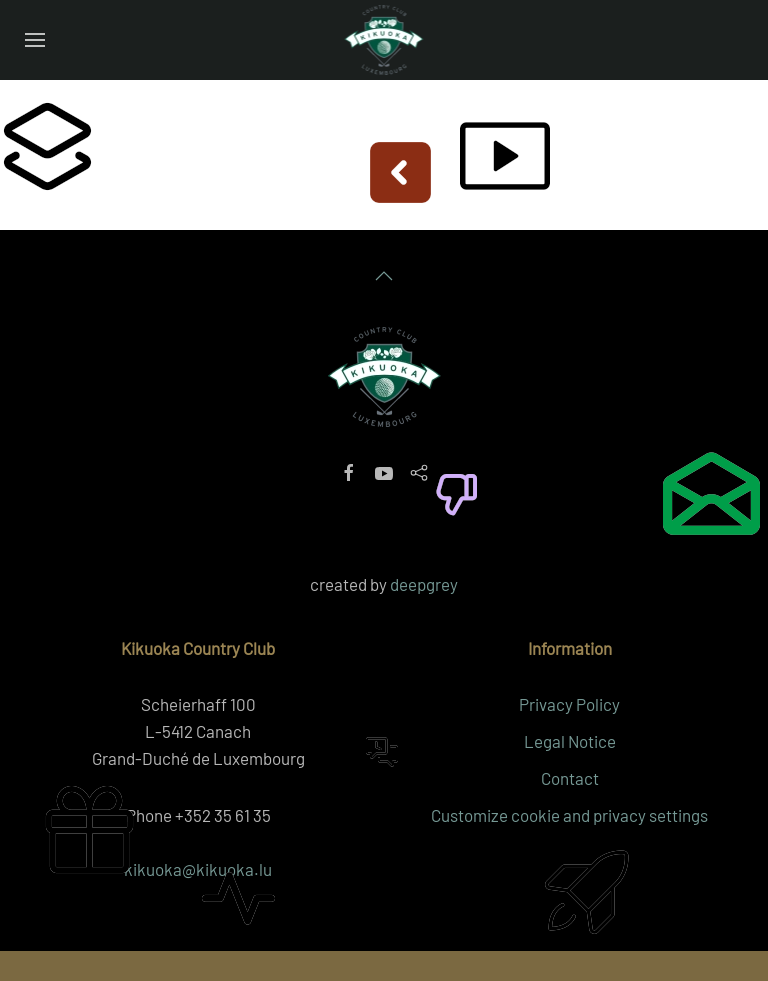 This screenshot has width=768, height=981. I want to click on play a video, so click(505, 156).